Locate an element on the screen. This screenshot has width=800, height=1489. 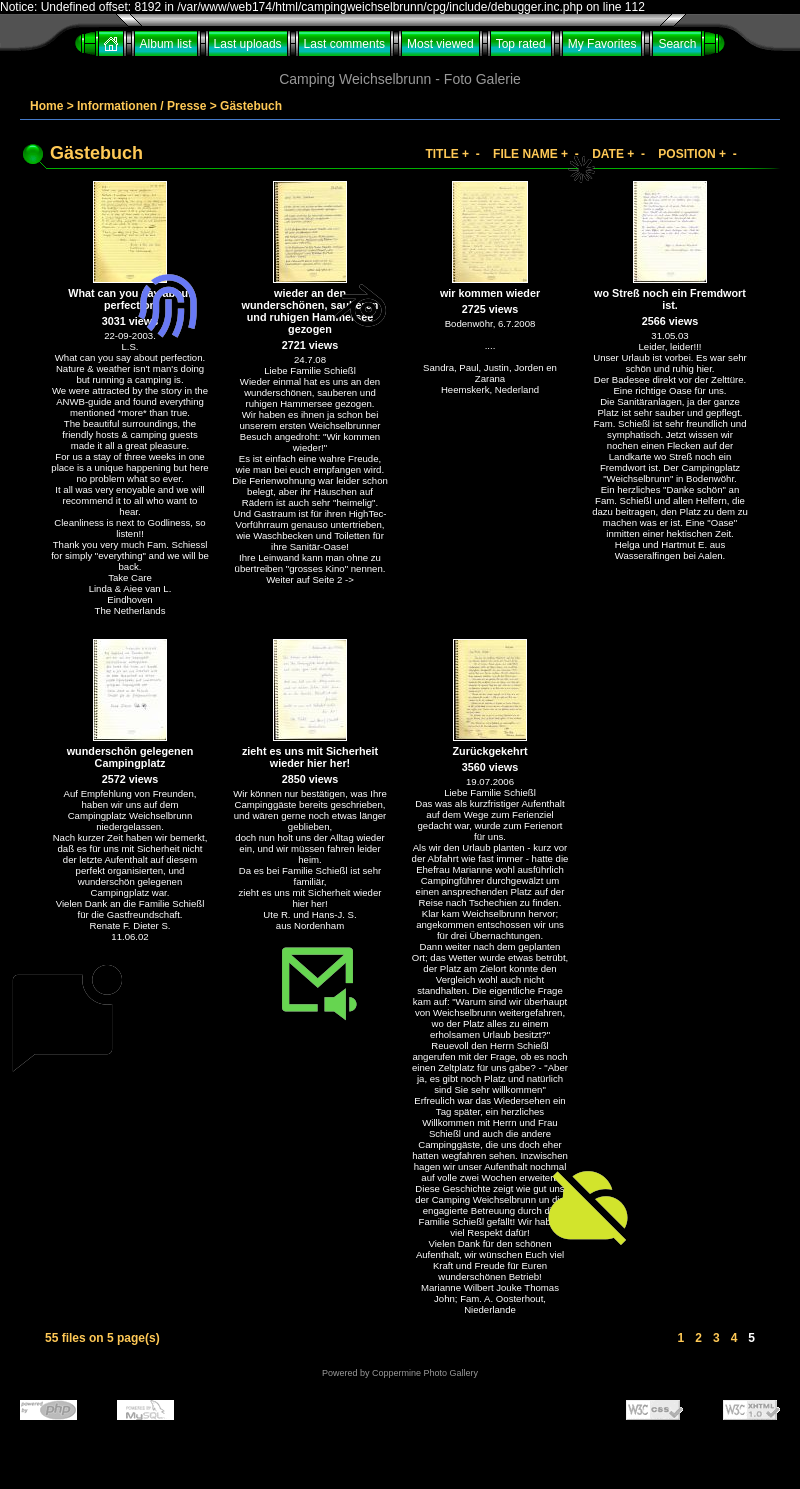
manage email notification sounds is located at coordinates (317, 979).